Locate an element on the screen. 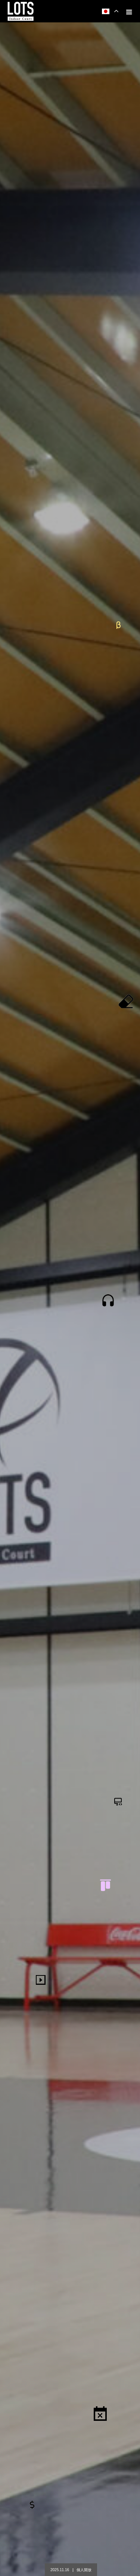 This screenshot has height=2576, width=140. access audio or voice support is located at coordinates (108, 1301).